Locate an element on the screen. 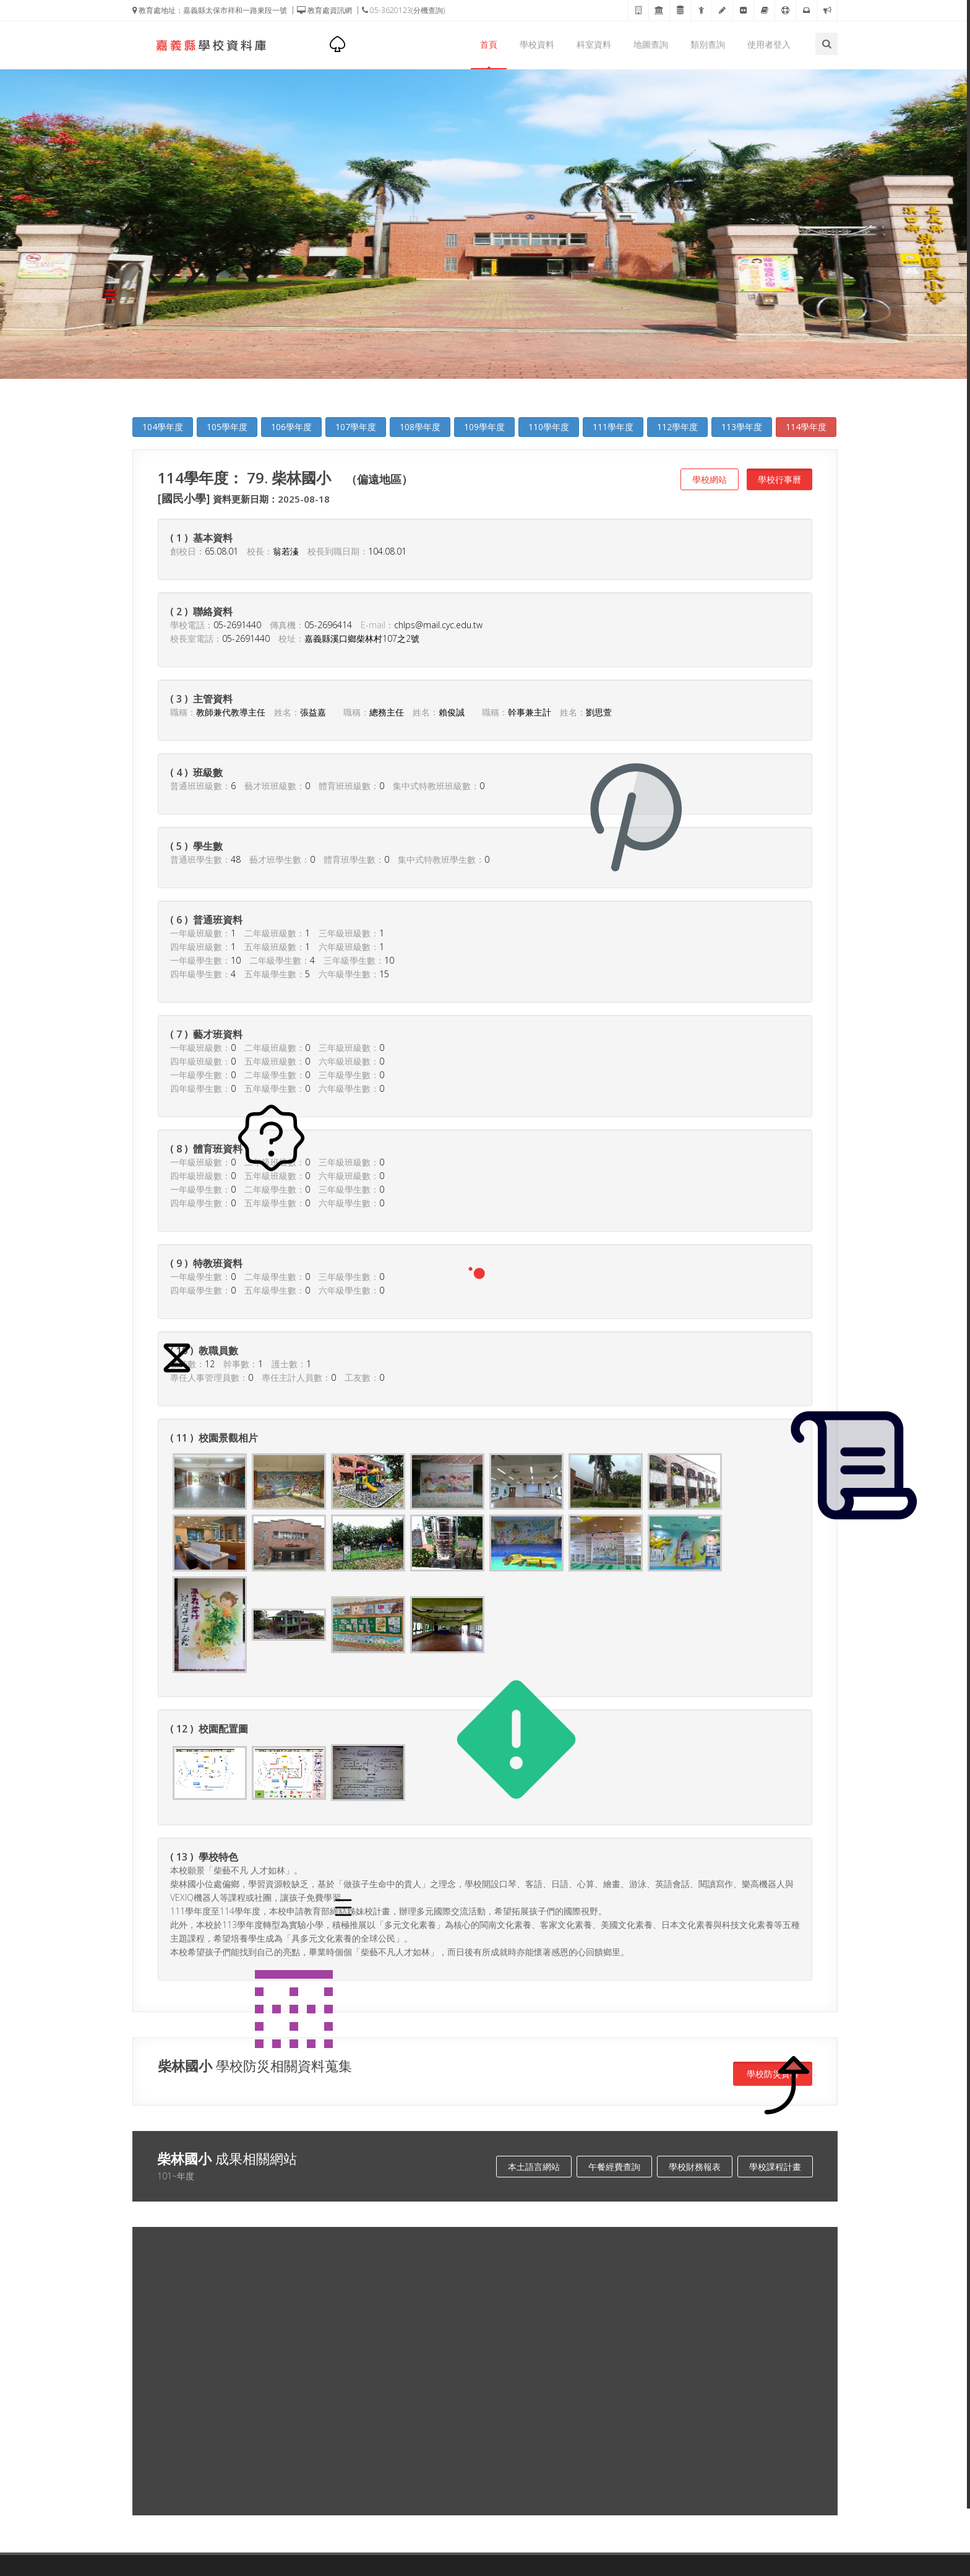  toggle medium density view for list items is located at coordinates (343, 1908).